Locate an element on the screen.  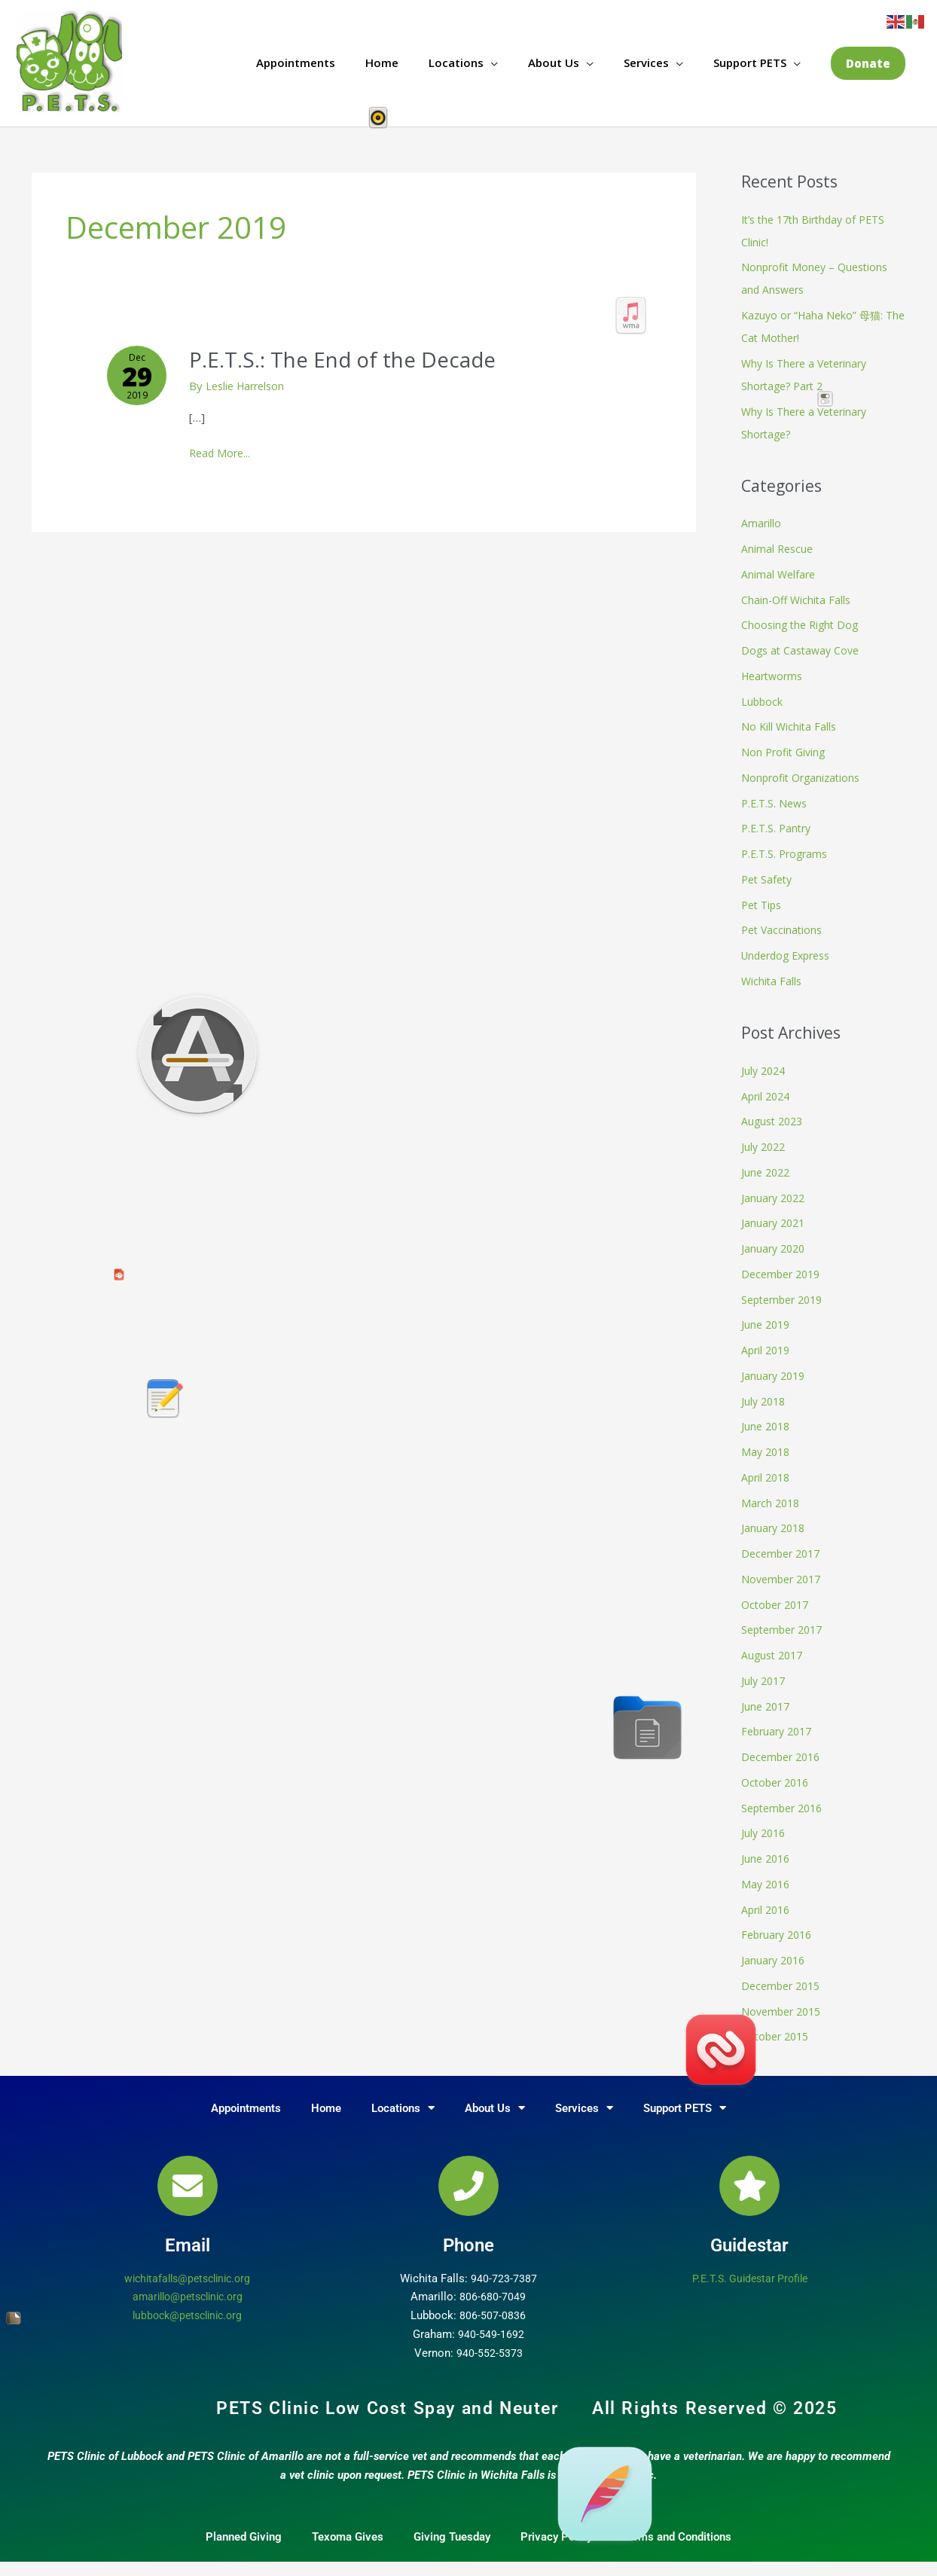
open the software updater application is located at coordinates (197, 1055).